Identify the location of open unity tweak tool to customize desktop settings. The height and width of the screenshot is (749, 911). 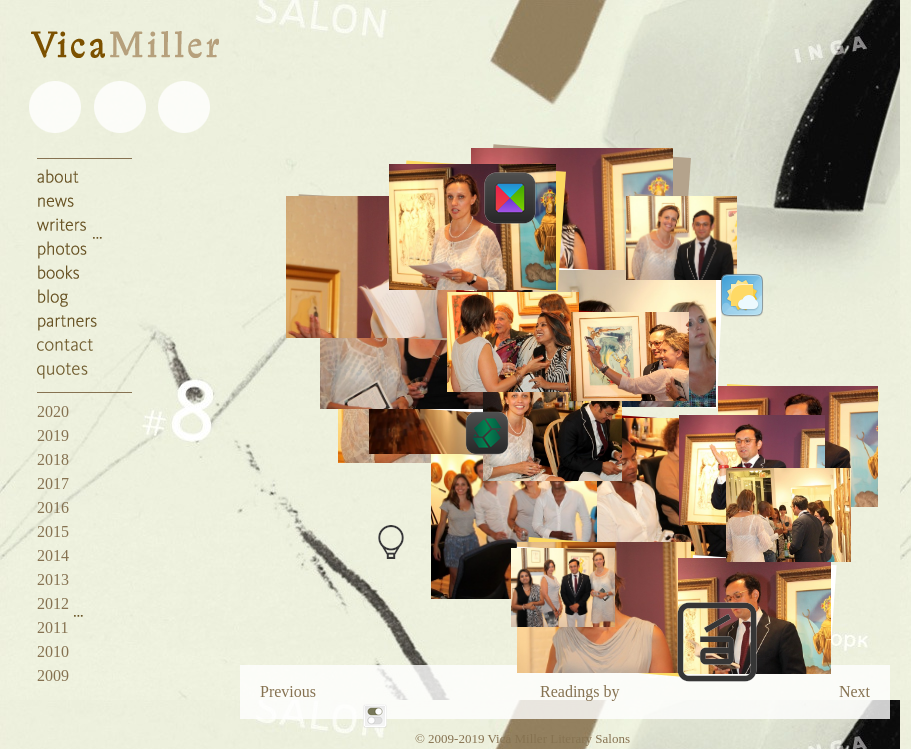
(375, 716).